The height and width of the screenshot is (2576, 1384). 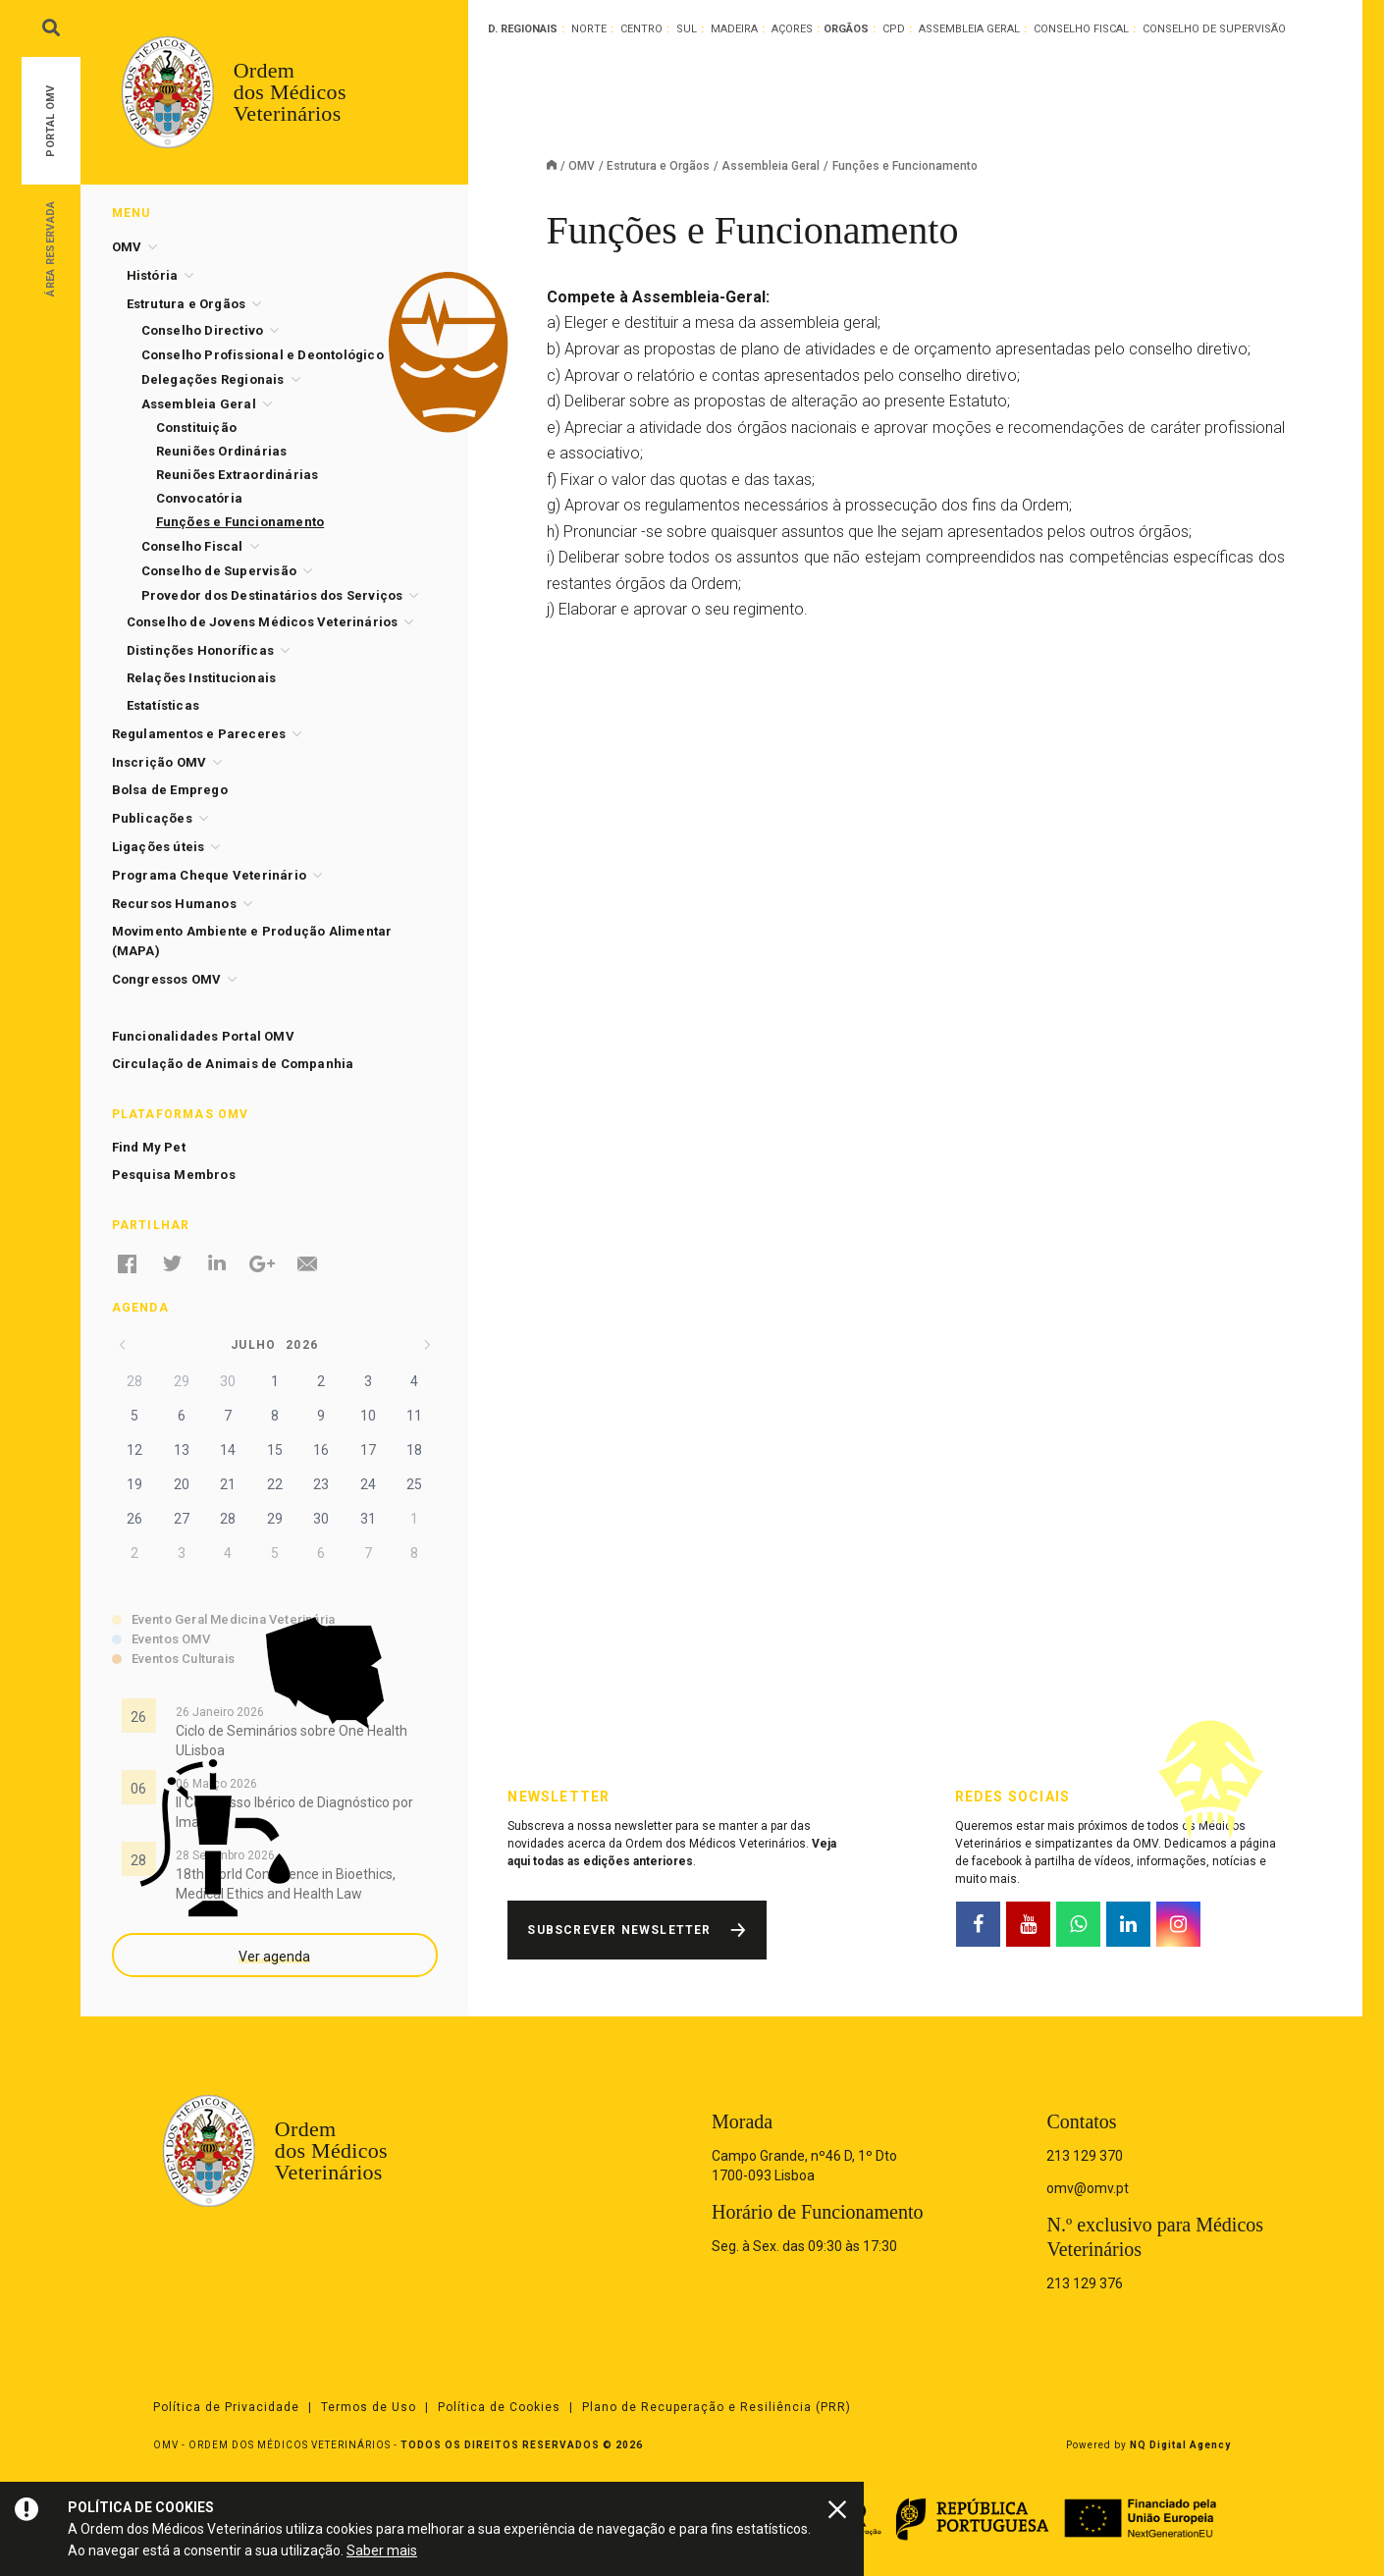 What do you see at coordinates (1211, 1781) in the screenshot?
I see `indicates danger or deadly hazard in game` at bounding box center [1211, 1781].